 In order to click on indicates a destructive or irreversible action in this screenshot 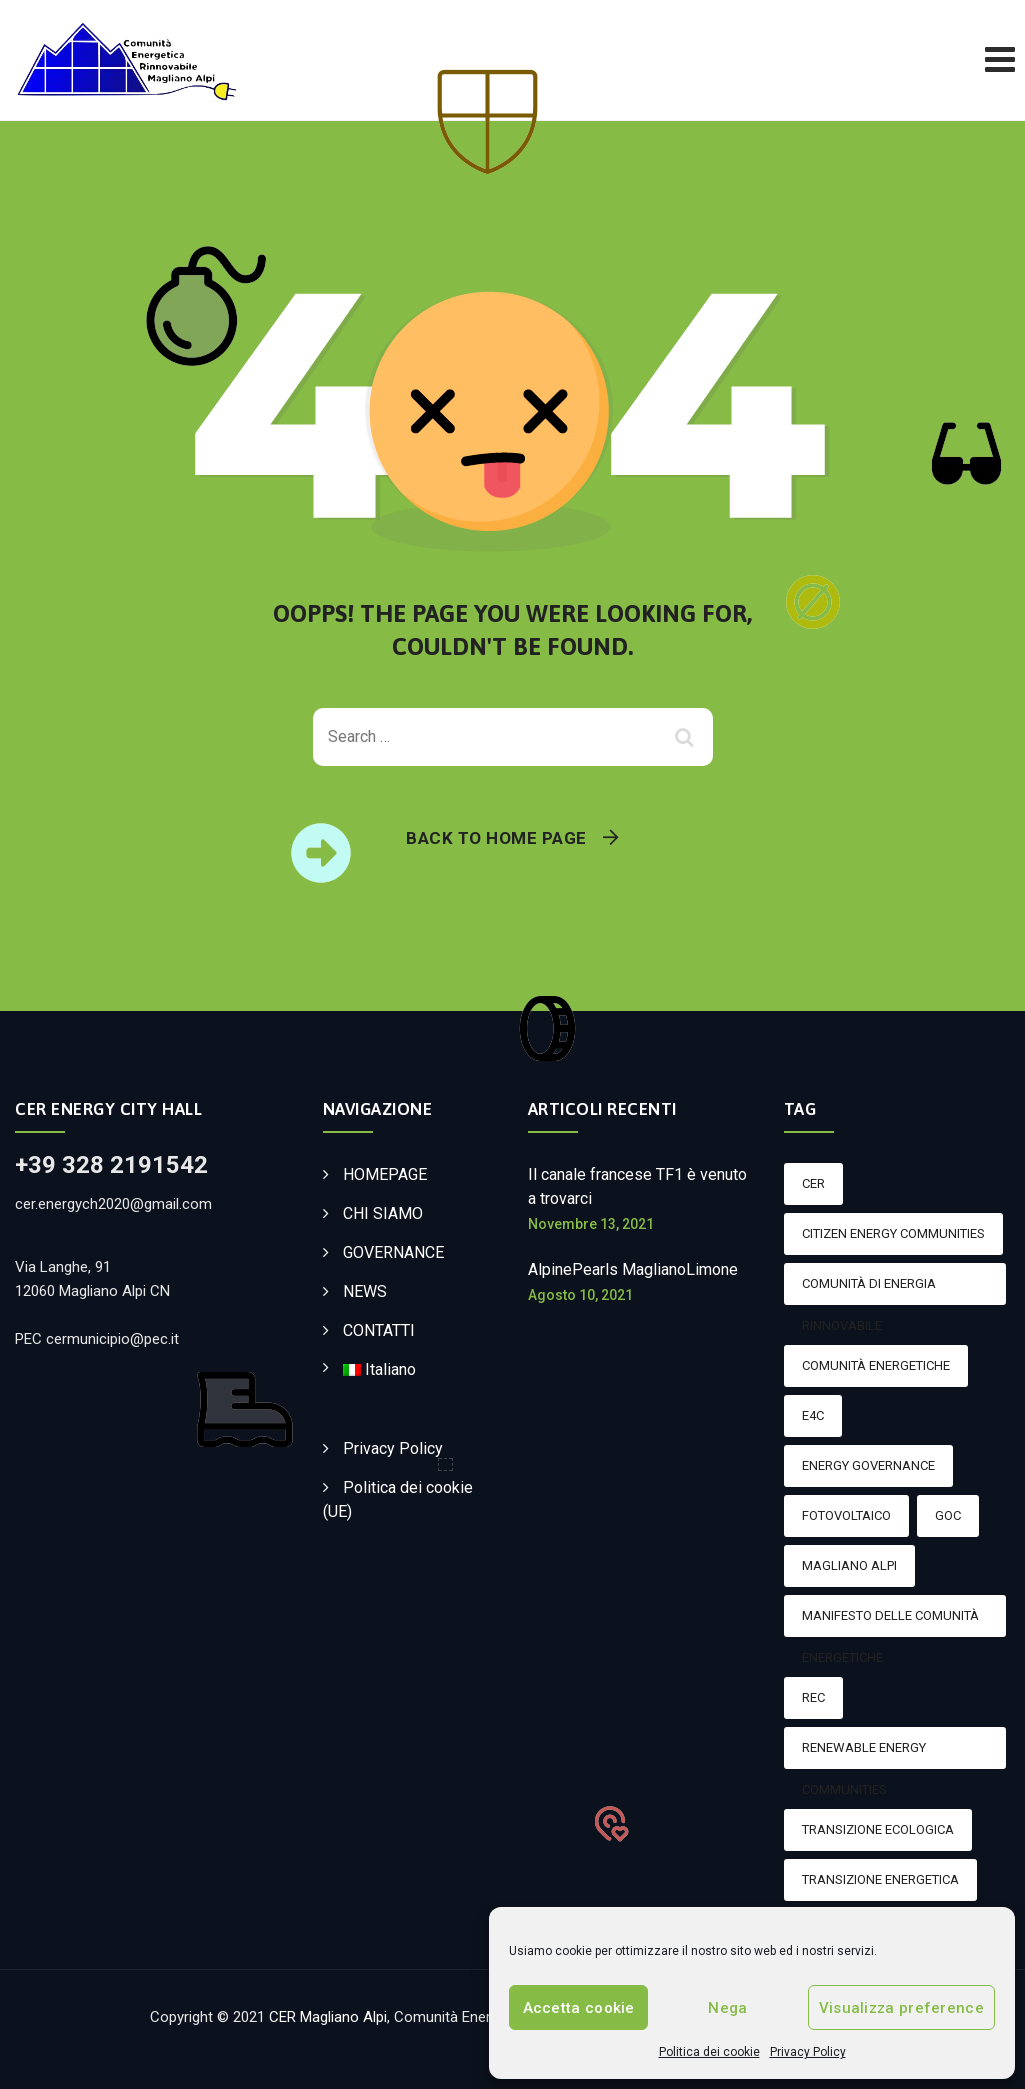, I will do `click(200, 304)`.